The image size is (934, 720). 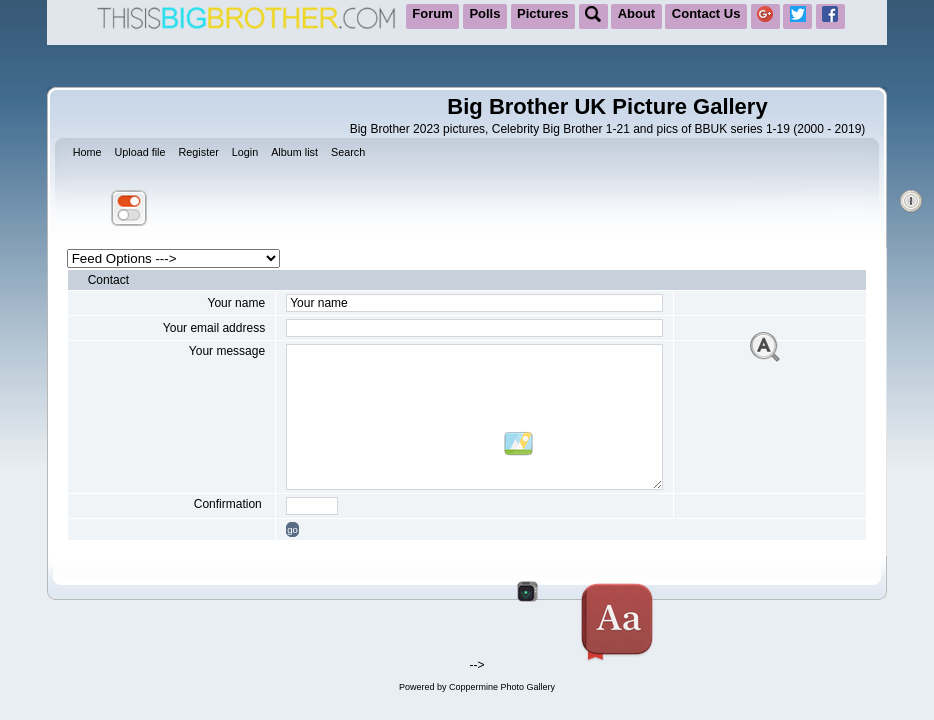 I want to click on open the dictionary app, so click(x=617, y=619).